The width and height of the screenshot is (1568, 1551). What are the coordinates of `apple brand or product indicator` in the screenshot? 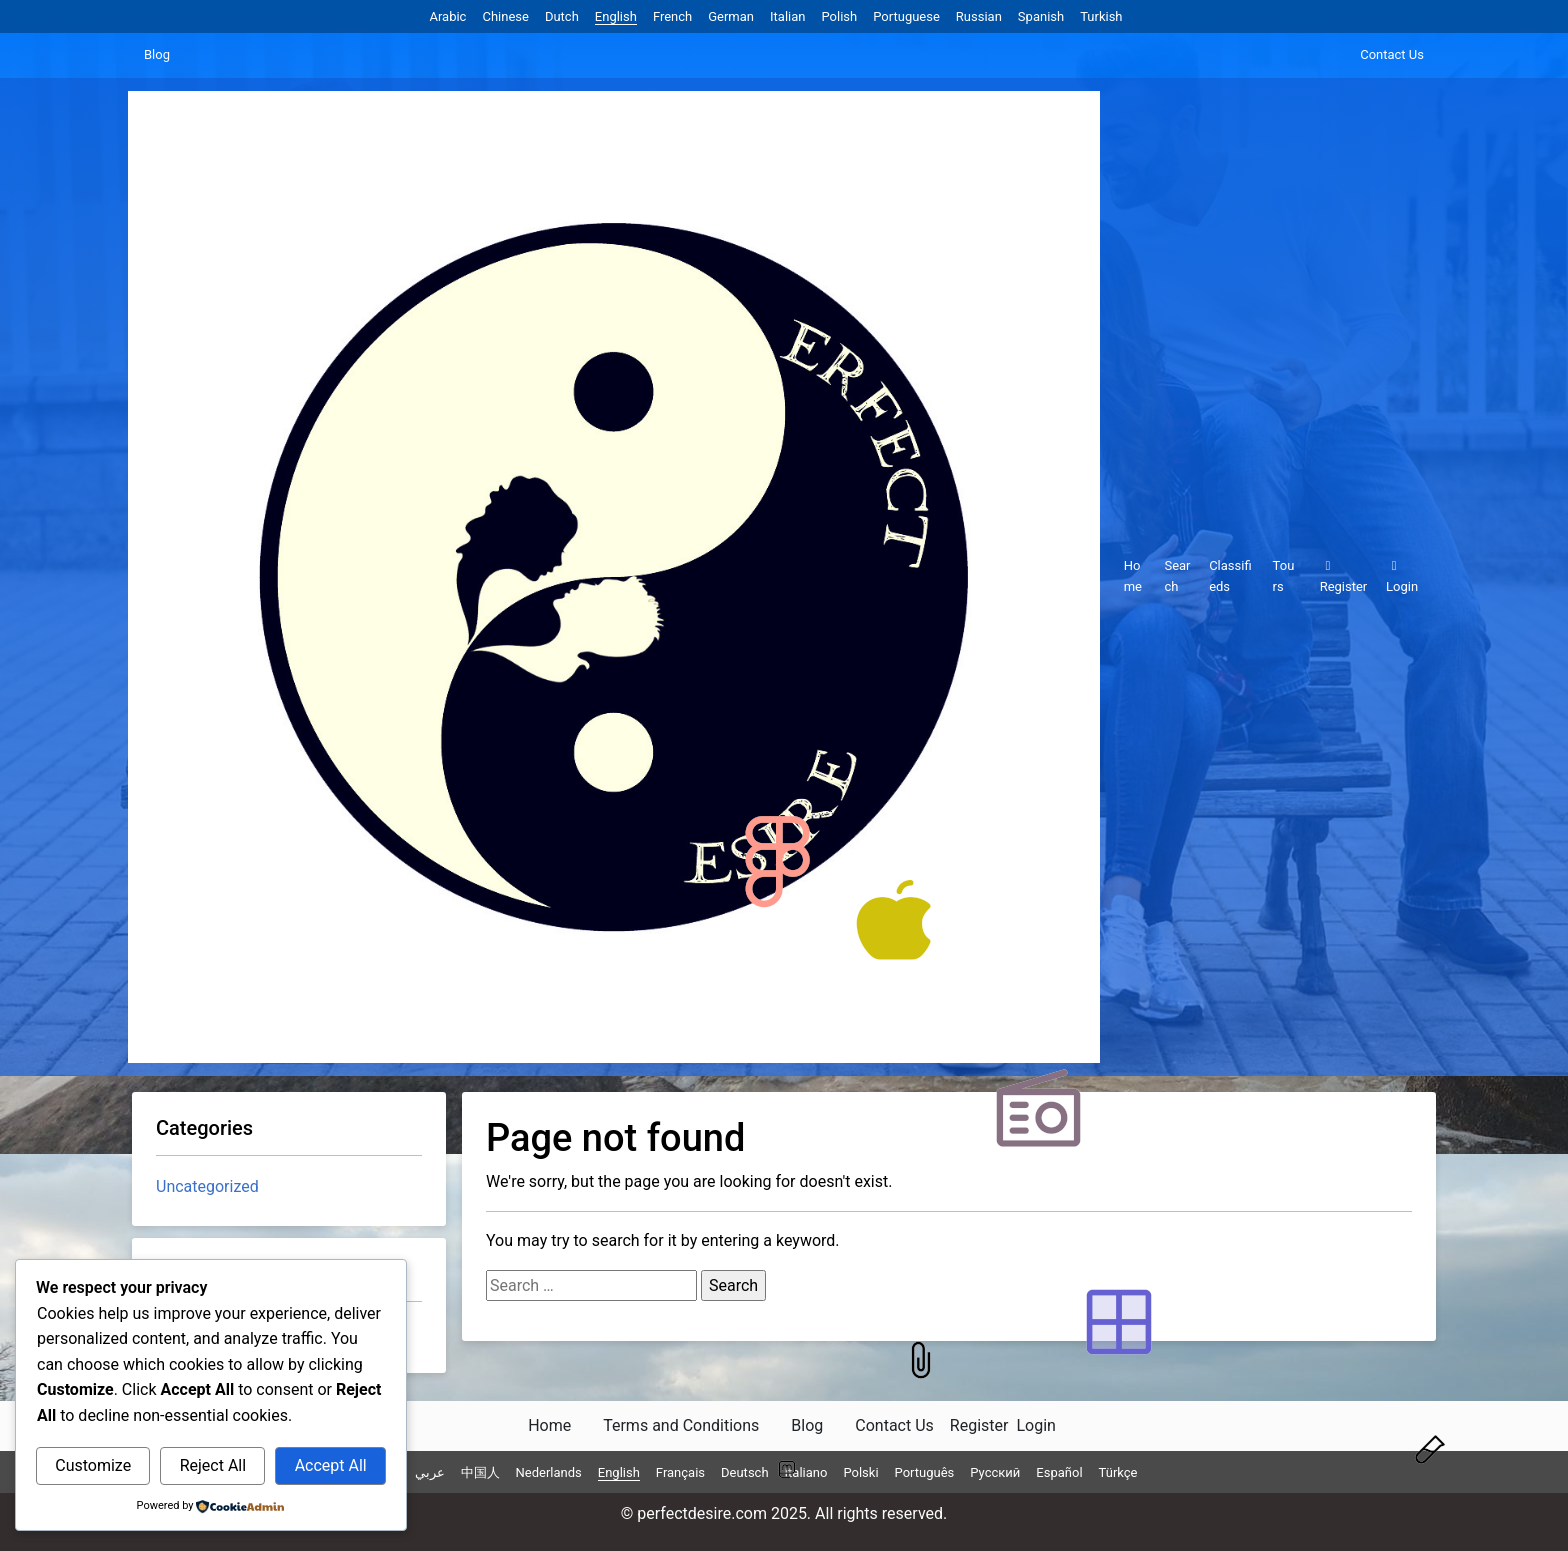 It's located at (896, 925).